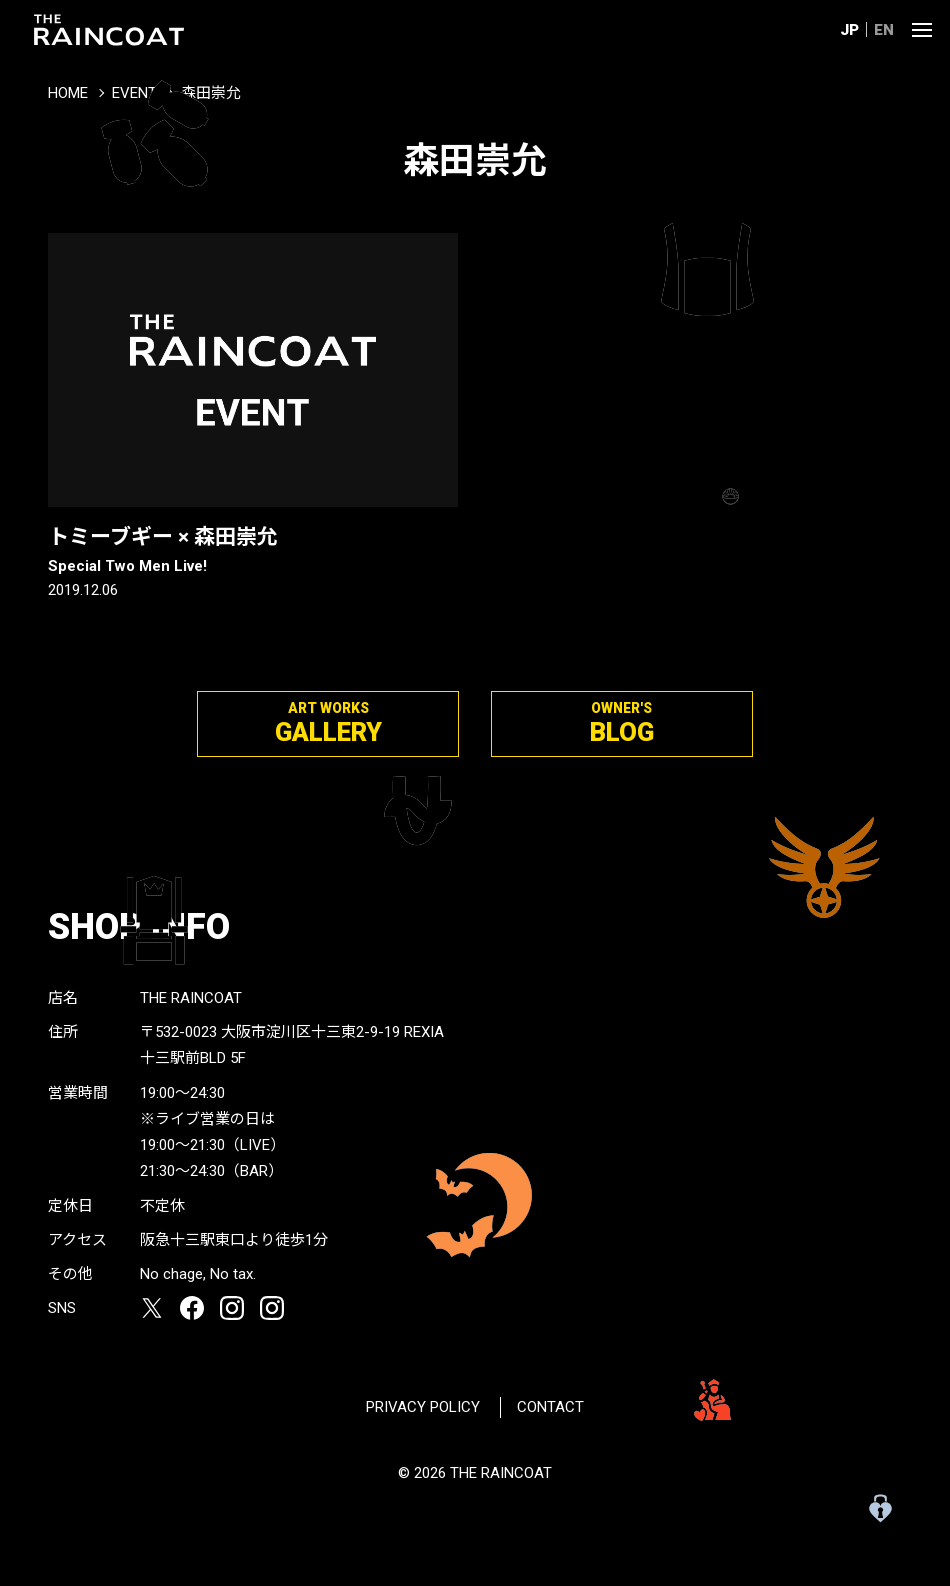 This screenshot has height=1586, width=950. What do you see at coordinates (880, 1508) in the screenshot?
I see `indicates protected or private favorites` at bounding box center [880, 1508].